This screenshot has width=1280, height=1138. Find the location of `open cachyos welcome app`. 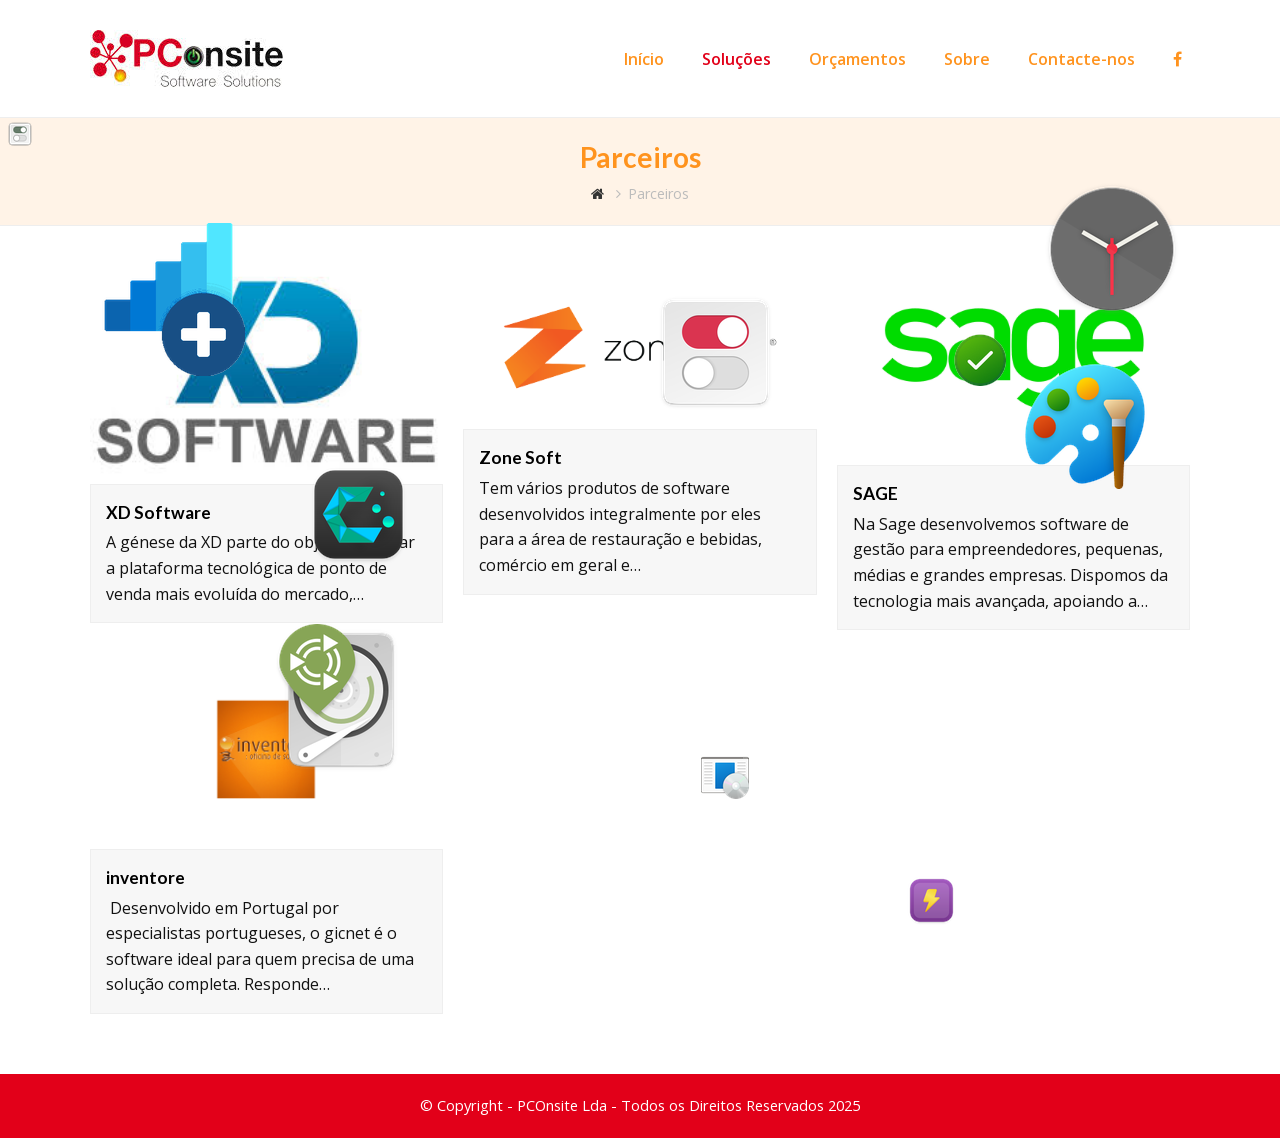

open cachyos welcome app is located at coordinates (358, 514).